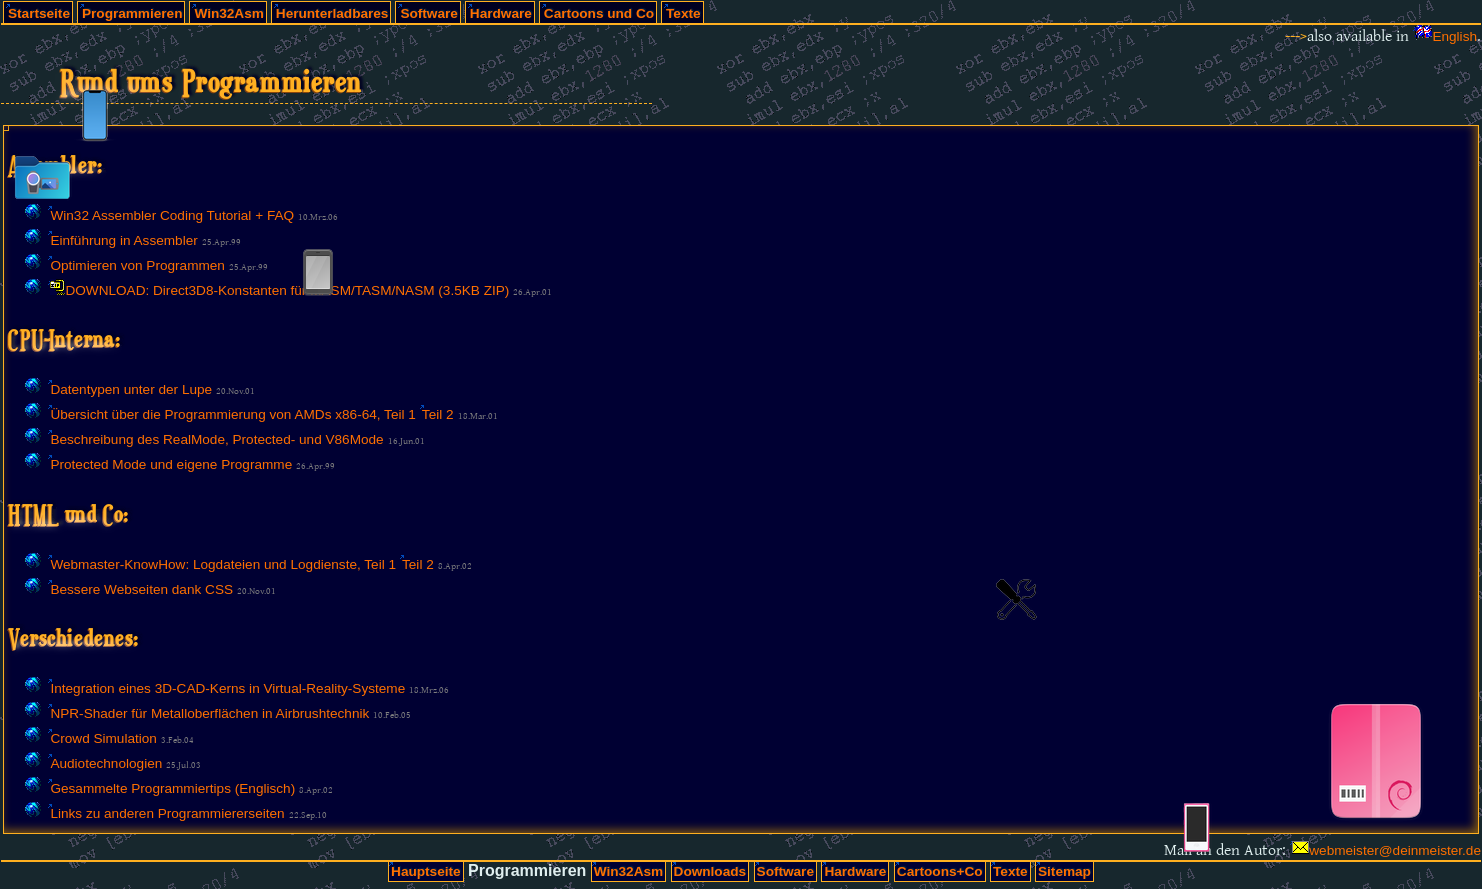 This screenshot has width=1482, height=889. Describe the element at coordinates (318, 272) in the screenshot. I see `indicates a mobile device or smartphone` at that location.